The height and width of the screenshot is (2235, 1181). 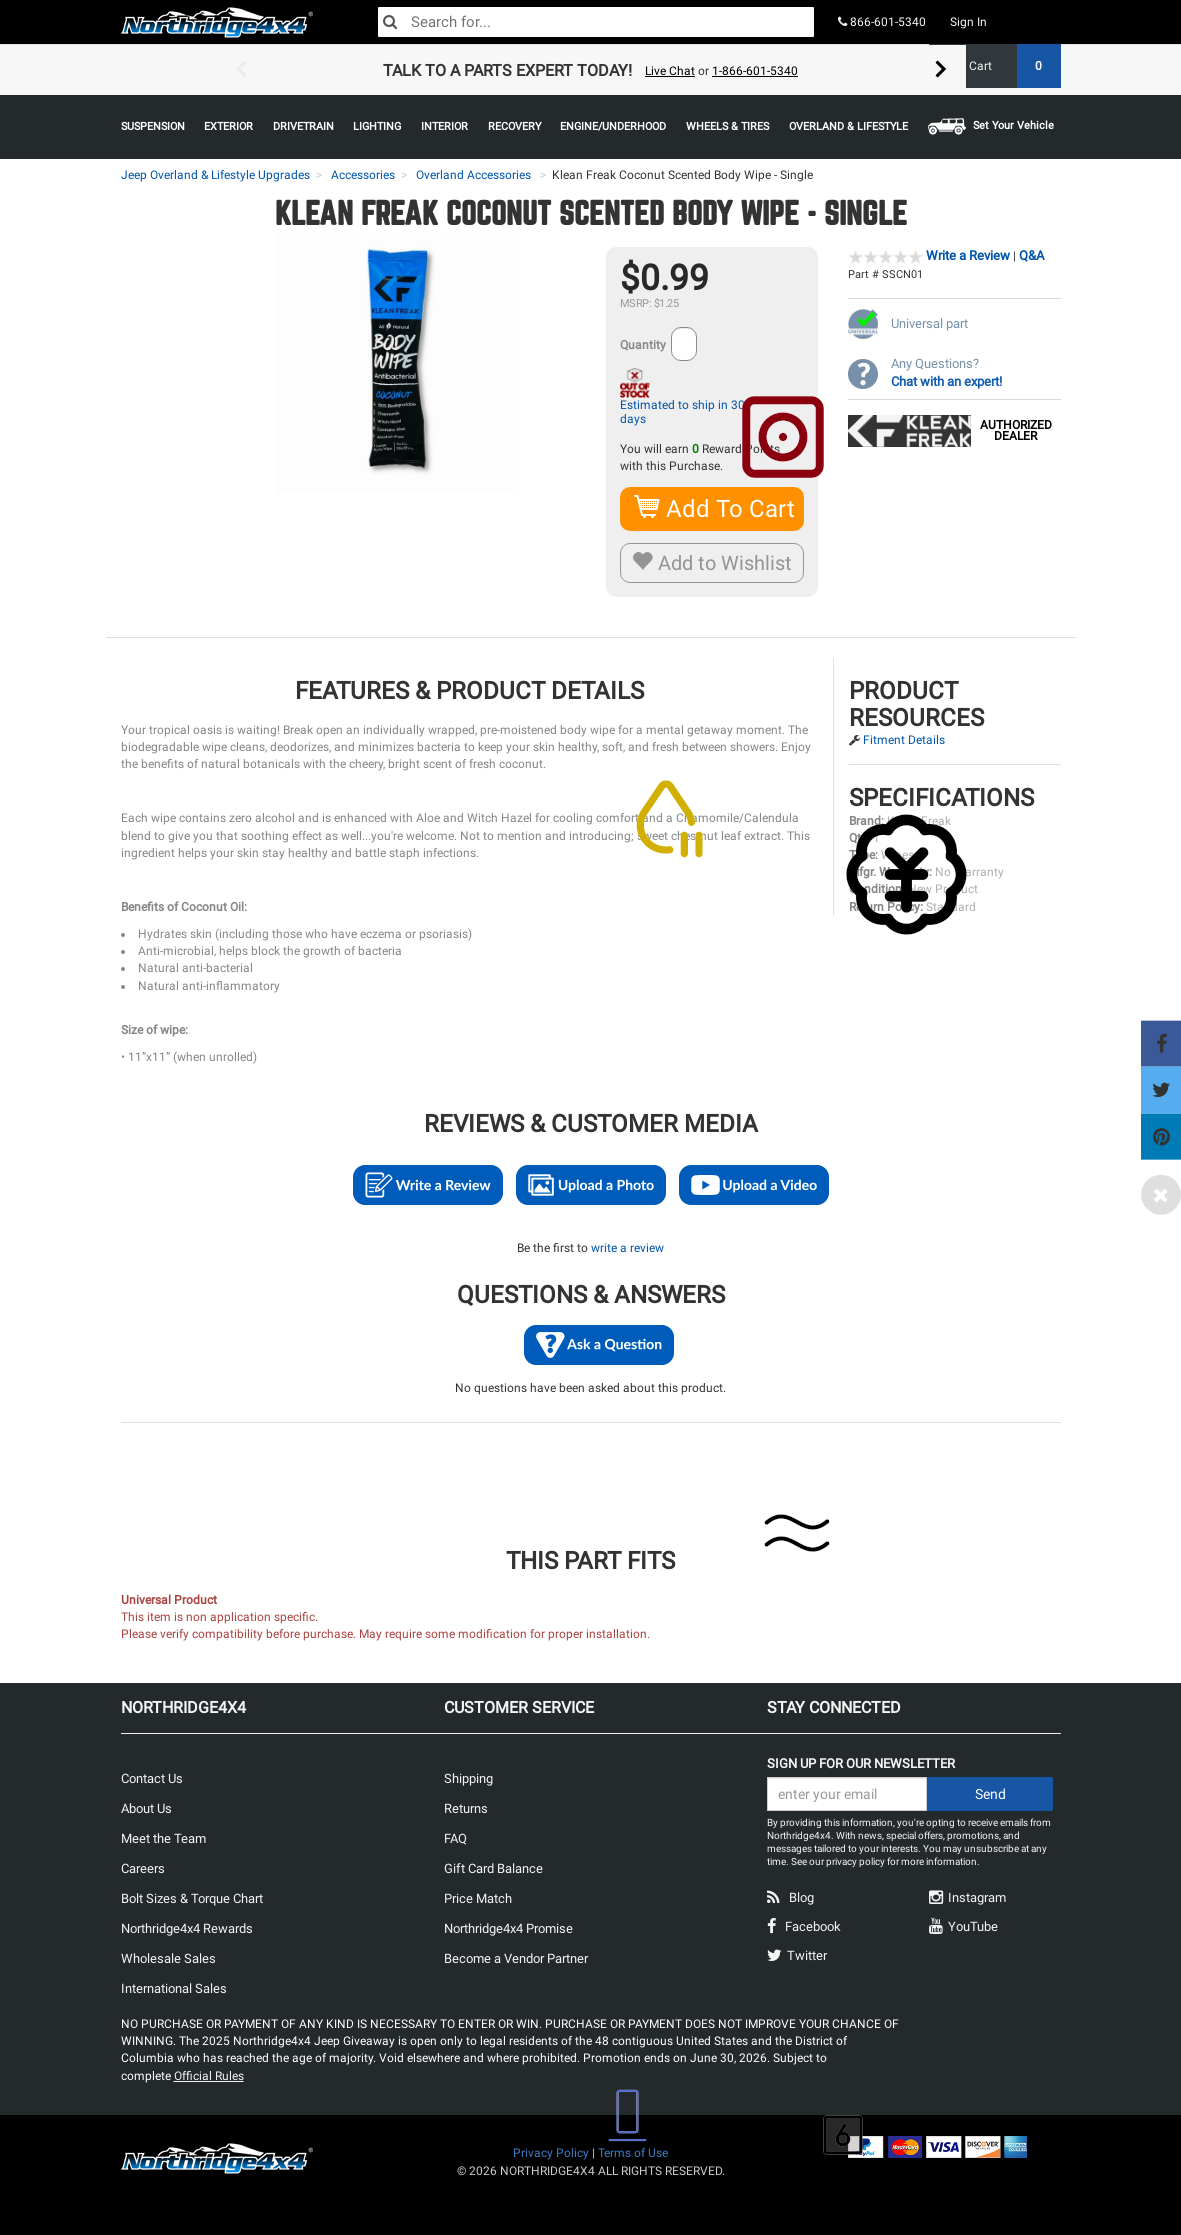 I want to click on indicates japanese yen currency or pricing, so click(x=906, y=874).